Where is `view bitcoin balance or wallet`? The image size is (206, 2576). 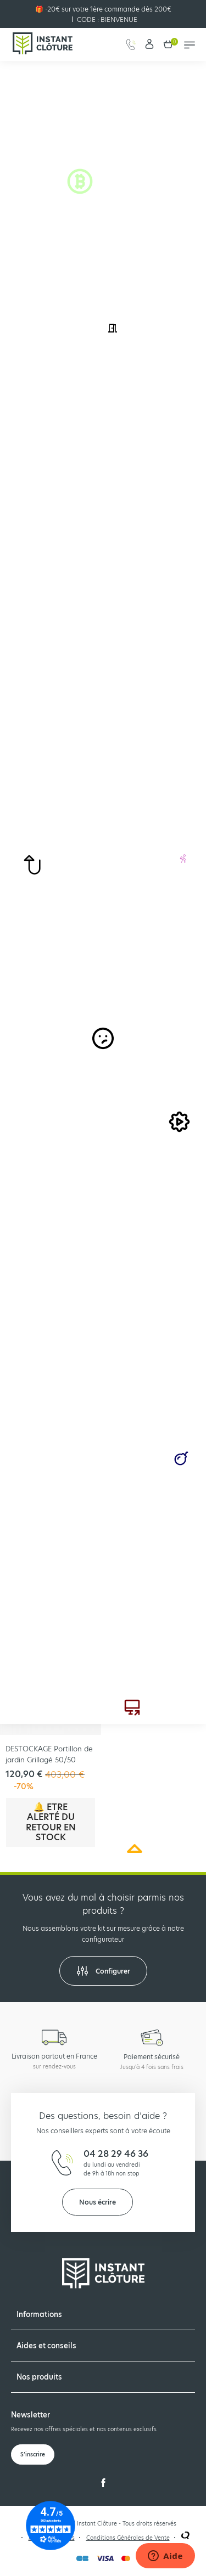
view bitcoin balance or wallet is located at coordinates (80, 181).